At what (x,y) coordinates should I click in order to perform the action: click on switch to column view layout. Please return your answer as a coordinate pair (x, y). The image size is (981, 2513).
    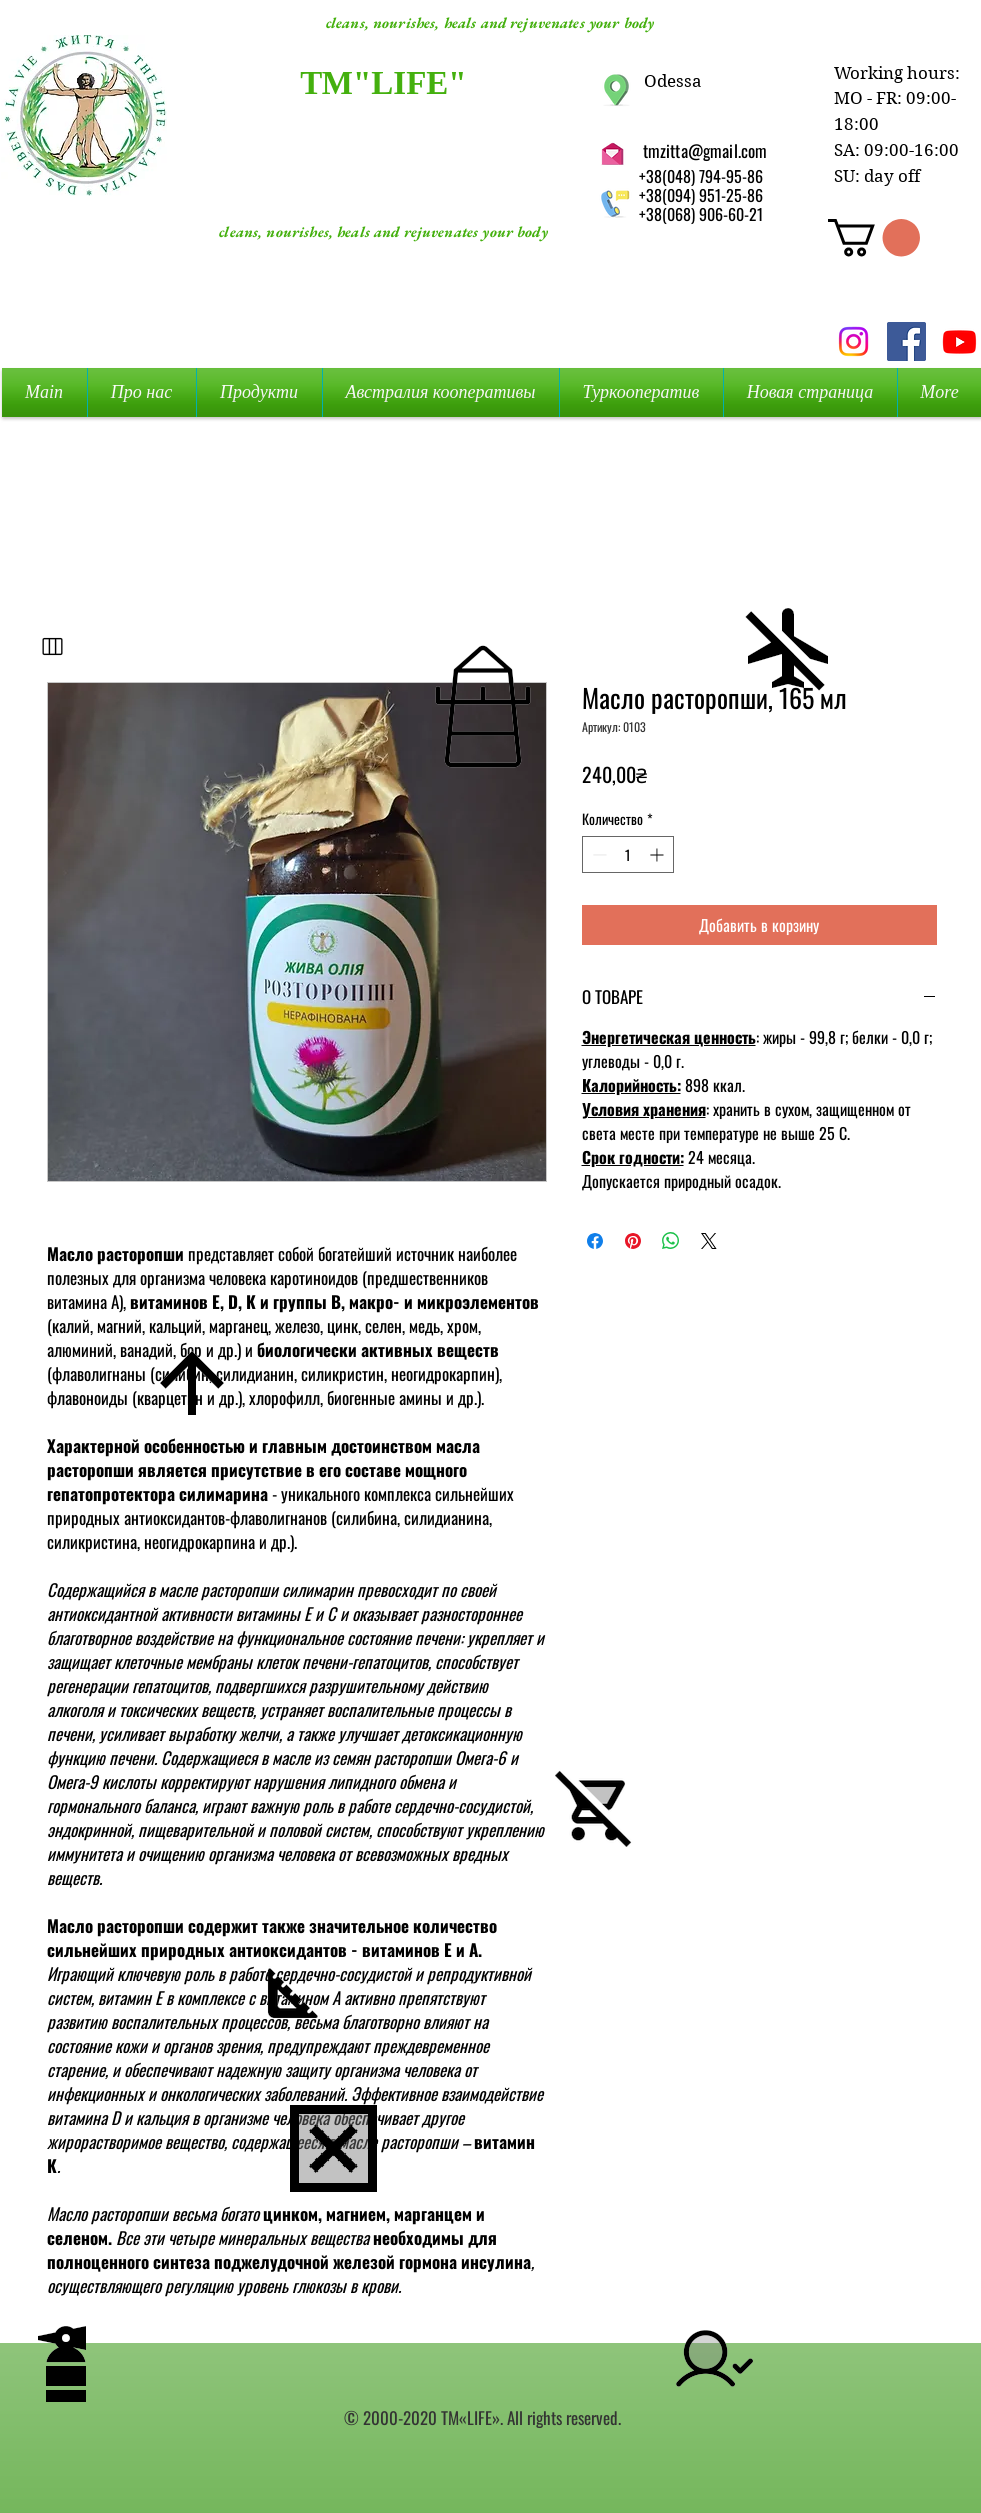
    Looking at the image, I should click on (52, 646).